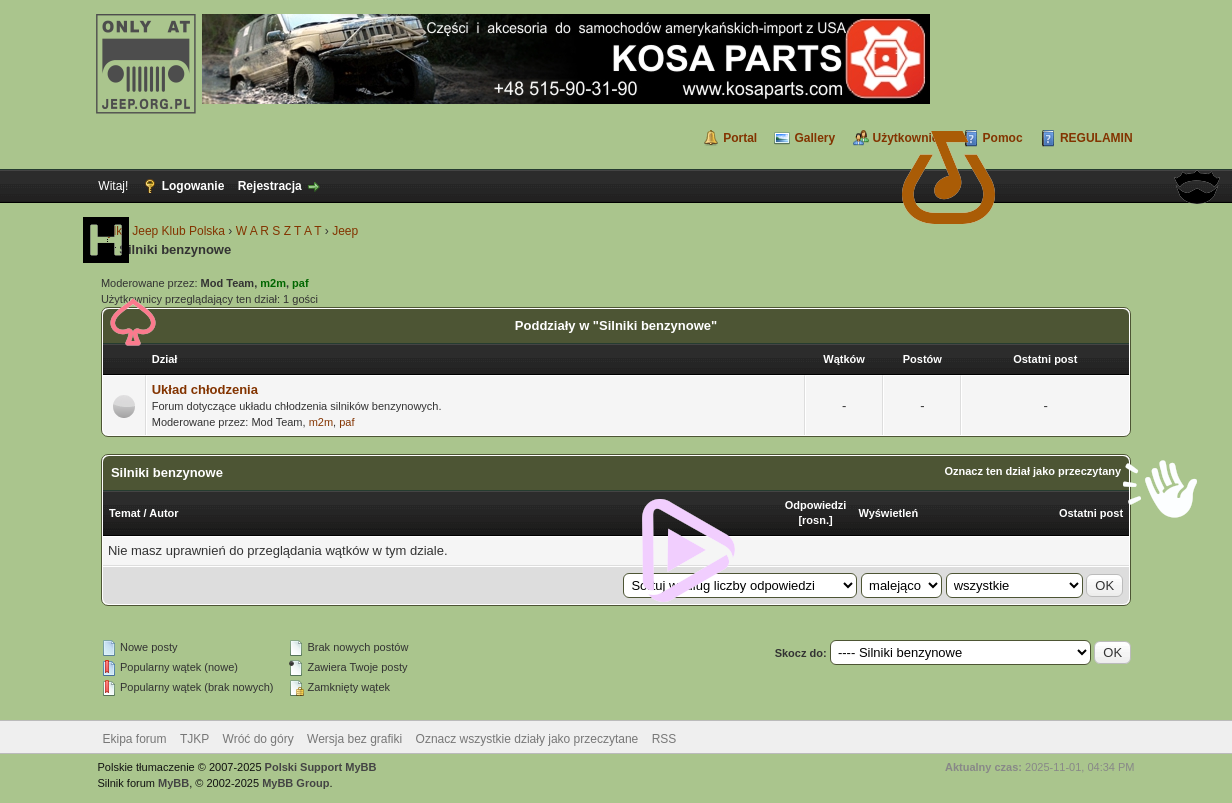 The image size is (1232, 803). Describe the element at coordinates (1197, 187) in the screenshot. I see `navigate to the nim programming language website` at that location.